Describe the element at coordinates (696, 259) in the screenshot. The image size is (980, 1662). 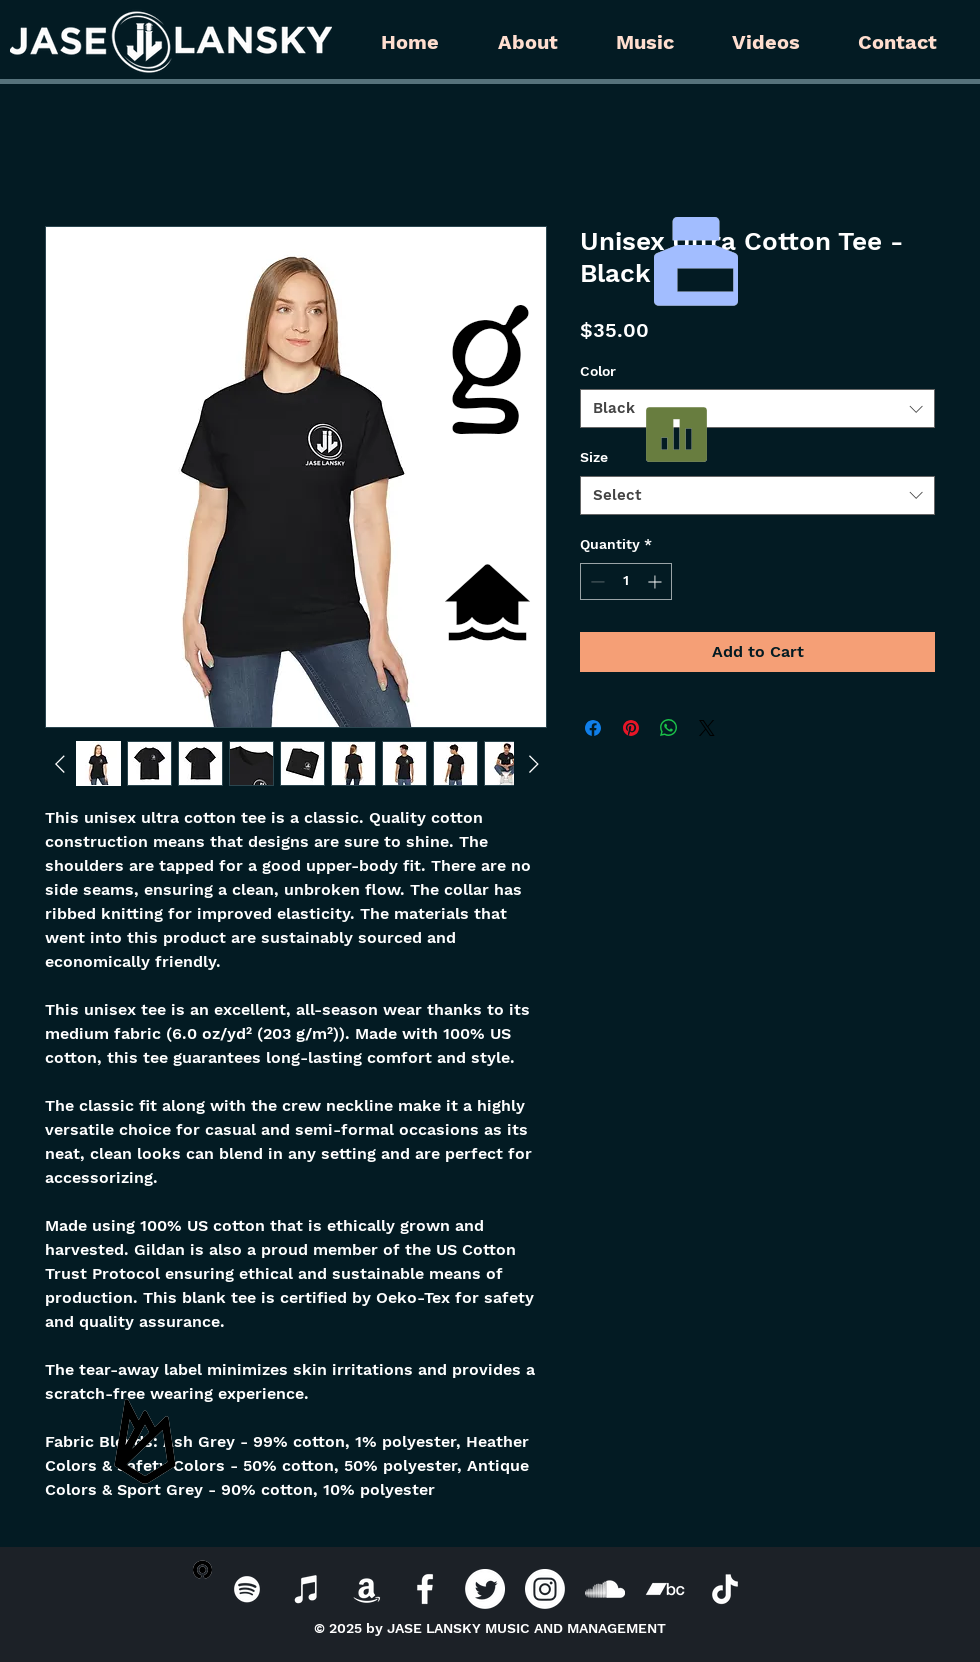
I see `access drawing or illustration tools` at that location.